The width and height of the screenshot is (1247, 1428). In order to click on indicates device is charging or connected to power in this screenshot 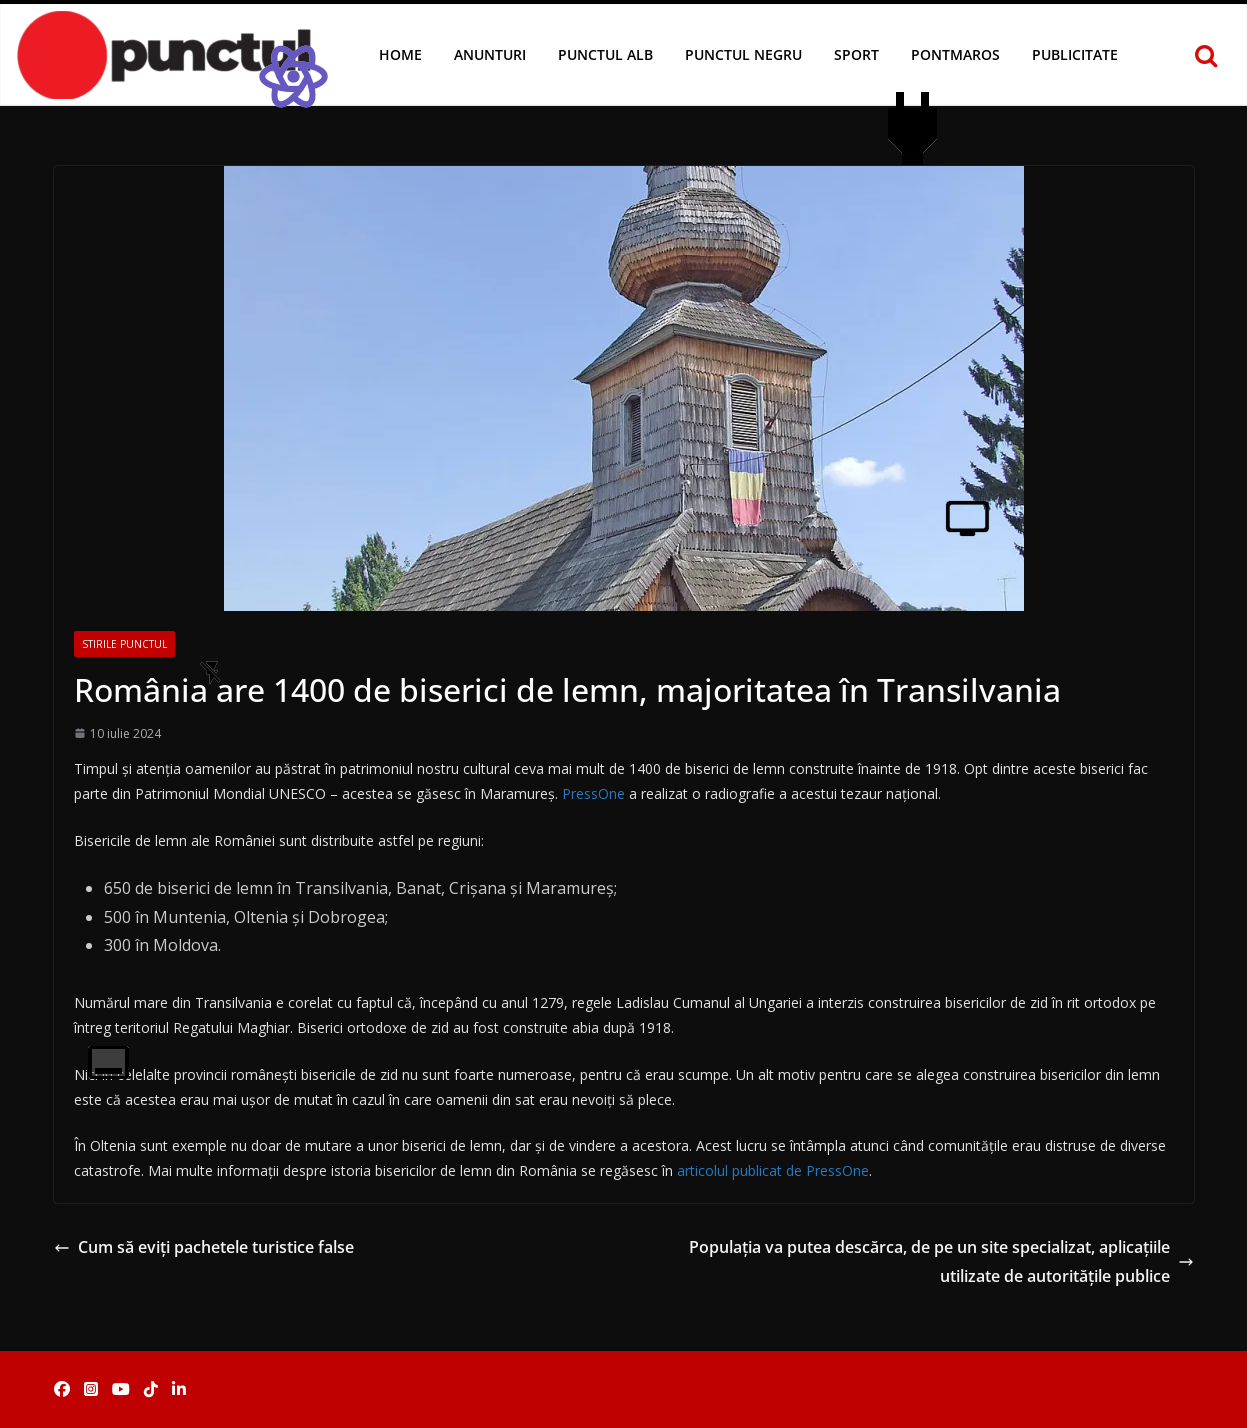, I will do `click(912, 128)`.